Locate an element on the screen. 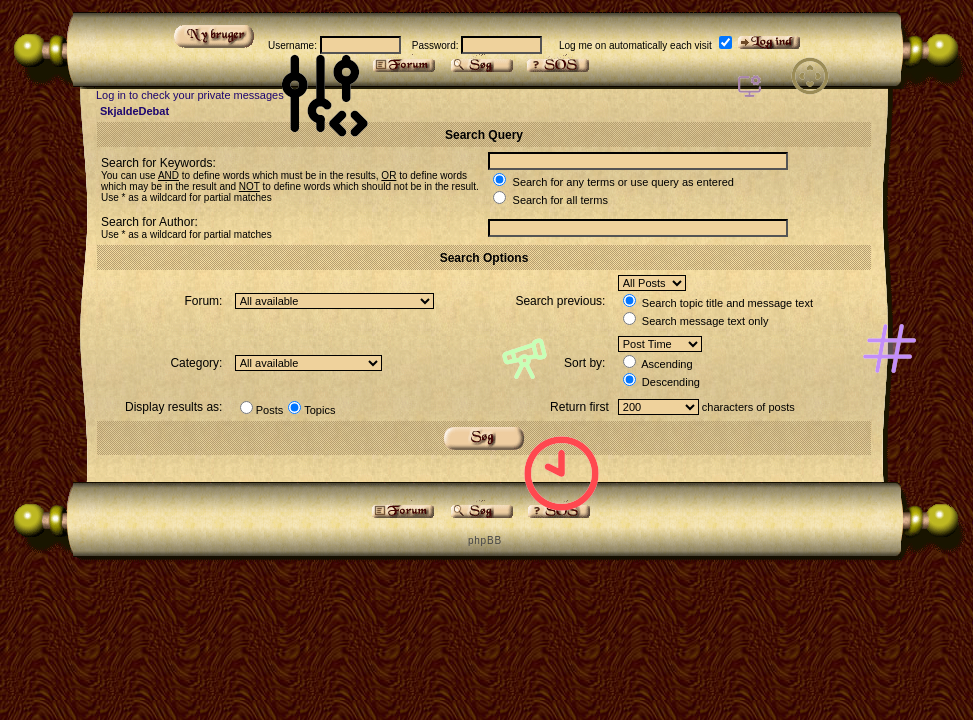 This screenshot has height=720, width=973. access display settings is located at coordinates (749, 86).